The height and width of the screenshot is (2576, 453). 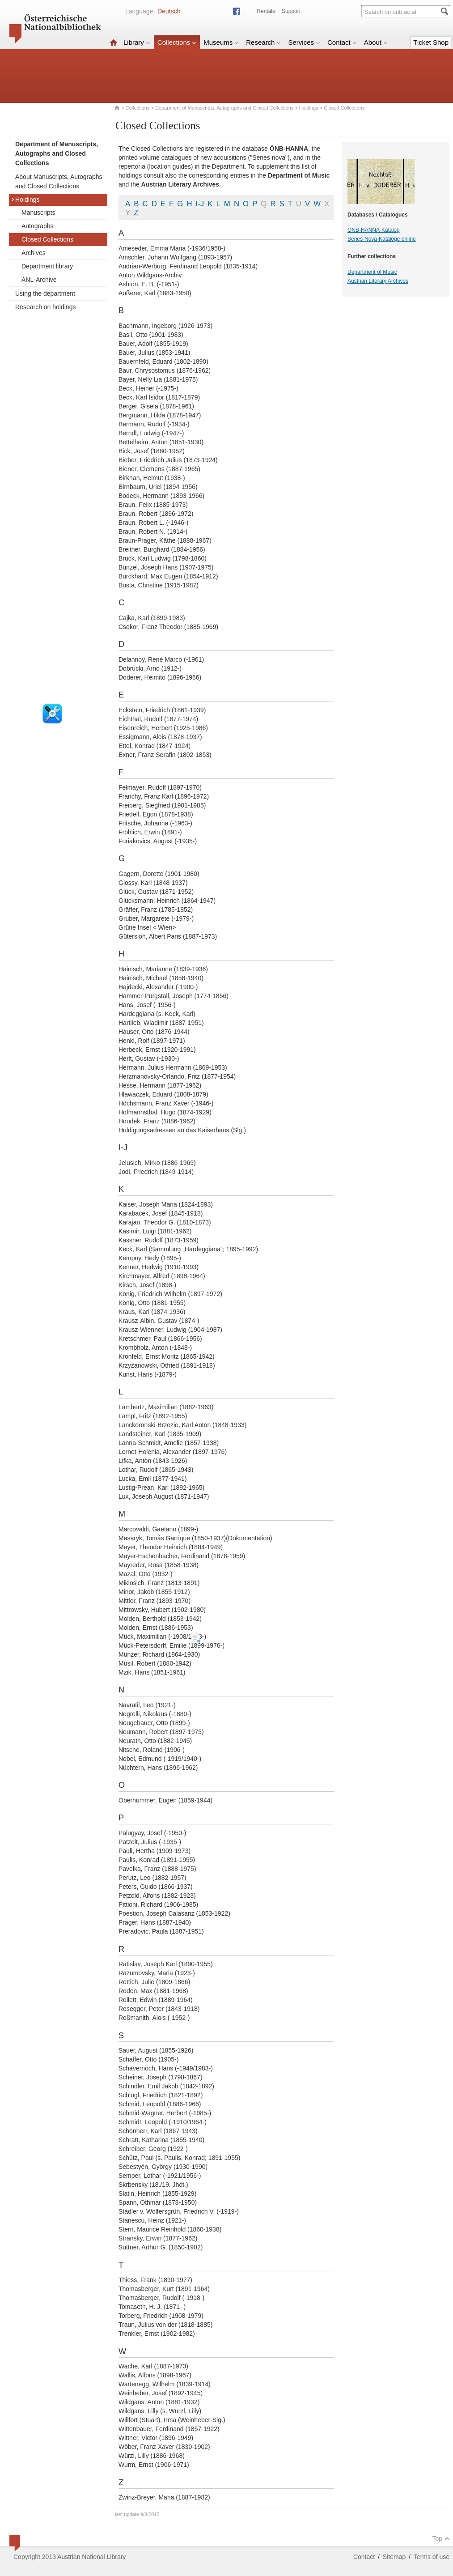 I want to click on open a file in Visual Studio Code, so click(x=195, y=1637).